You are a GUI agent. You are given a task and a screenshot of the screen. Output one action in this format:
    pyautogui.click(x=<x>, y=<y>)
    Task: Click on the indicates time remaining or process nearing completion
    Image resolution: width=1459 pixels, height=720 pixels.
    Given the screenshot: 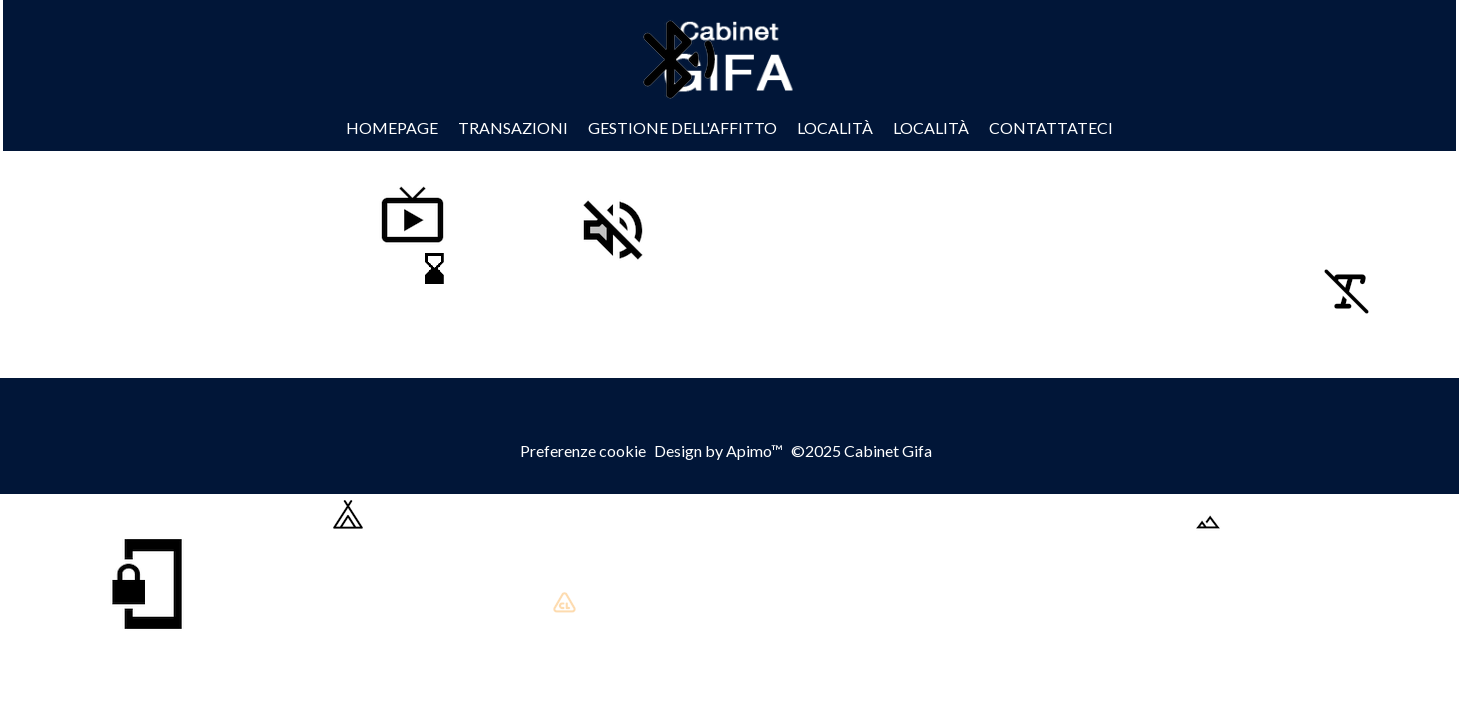 What is the action you would take?
    pyautogui.click(x=434, y=268)
    